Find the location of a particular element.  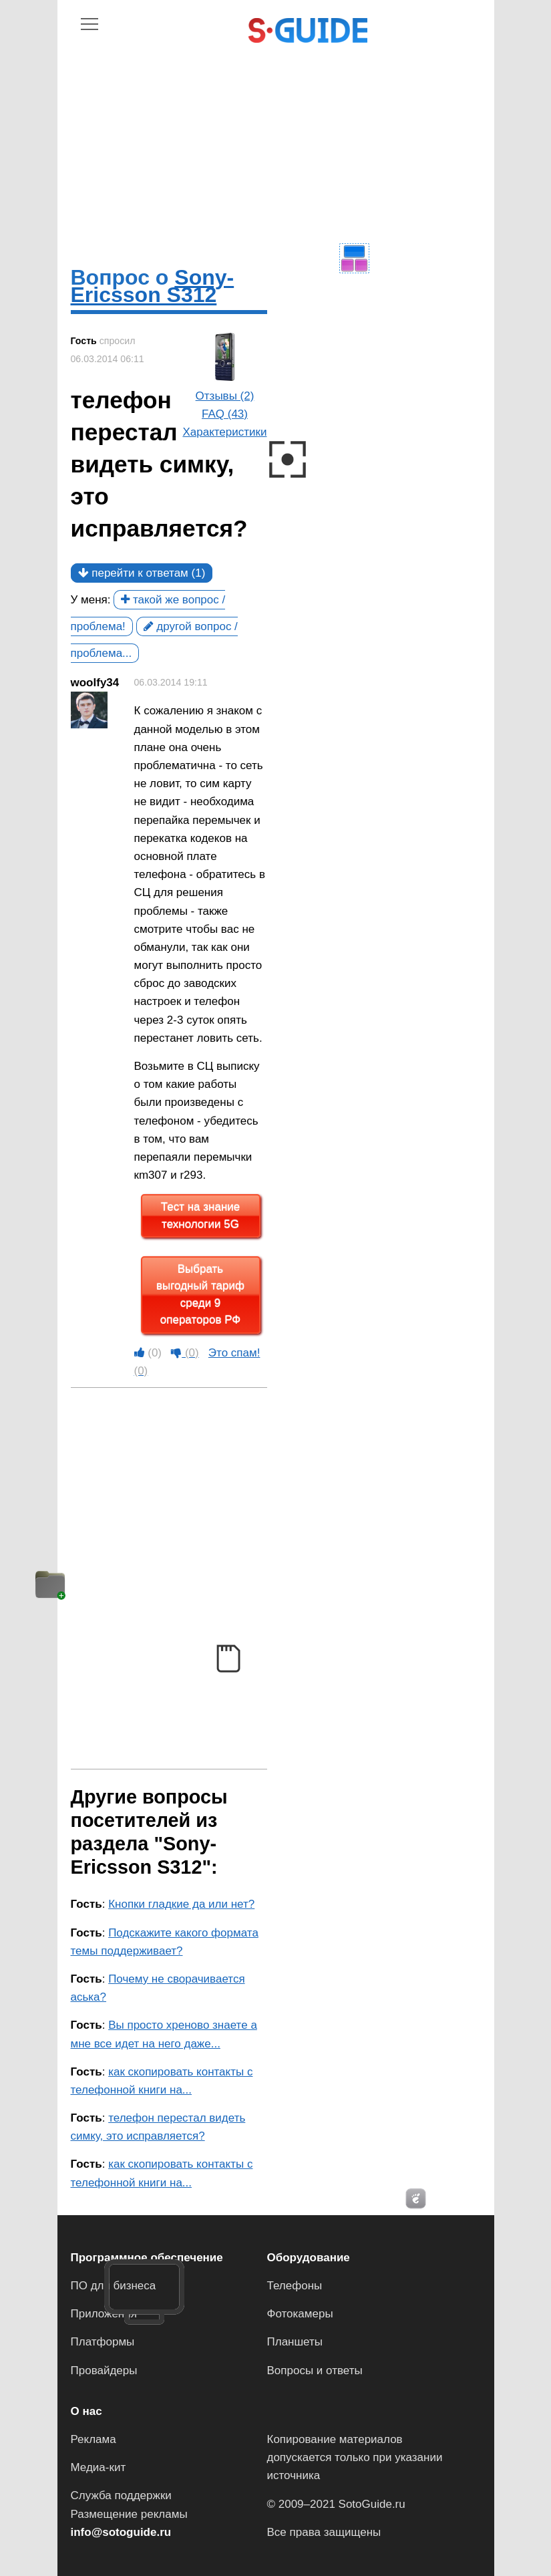

open tv or display settings is located at coordinates (144, 2289).